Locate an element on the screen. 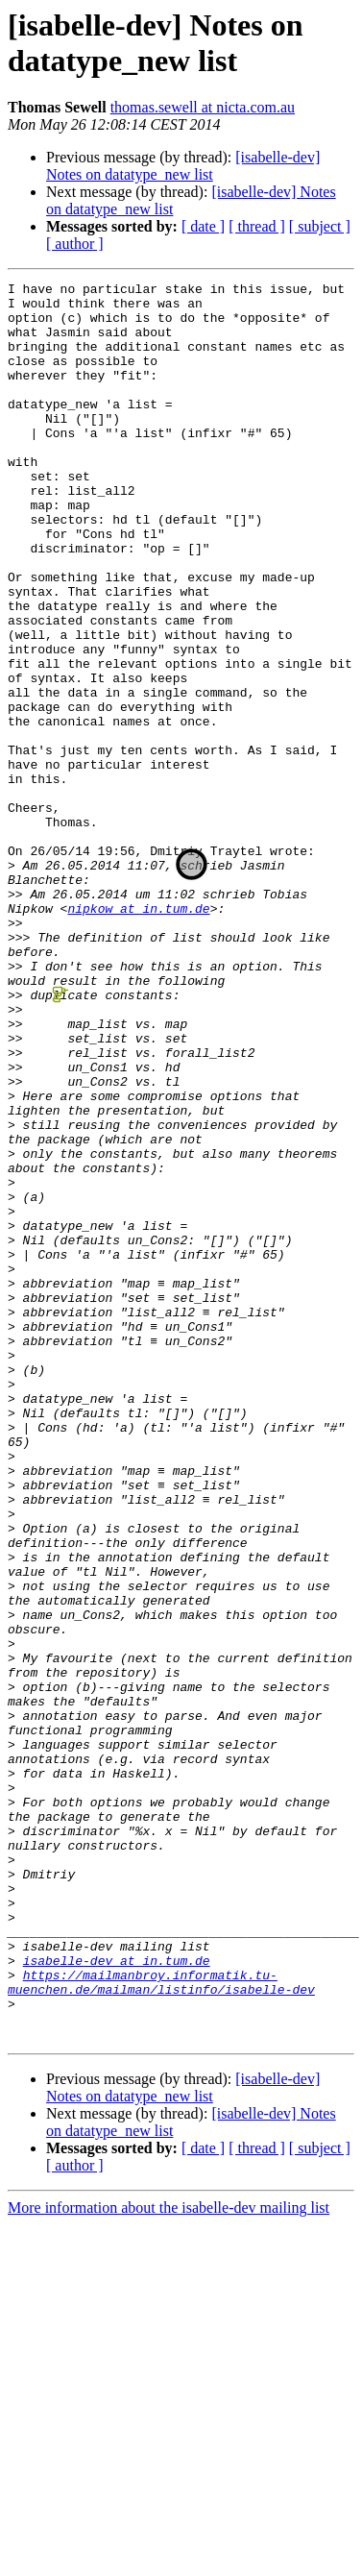 This screenshot has width=362, height=2576. indicates recording is available or ready is located at coordinates (191, 864).